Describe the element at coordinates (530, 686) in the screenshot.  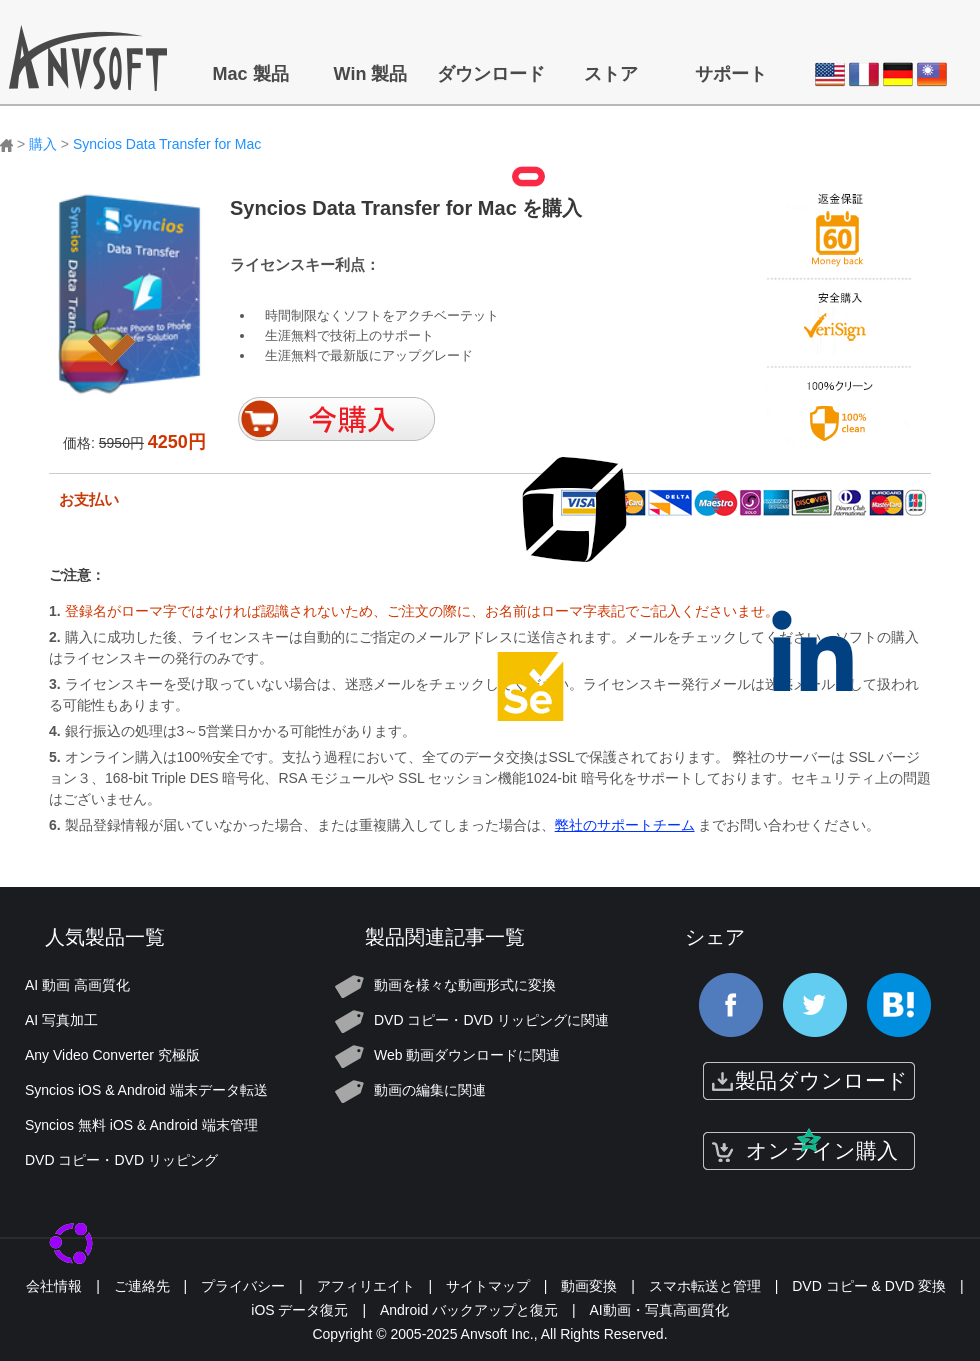
I see `selenium browser automation framework logo` at that location.